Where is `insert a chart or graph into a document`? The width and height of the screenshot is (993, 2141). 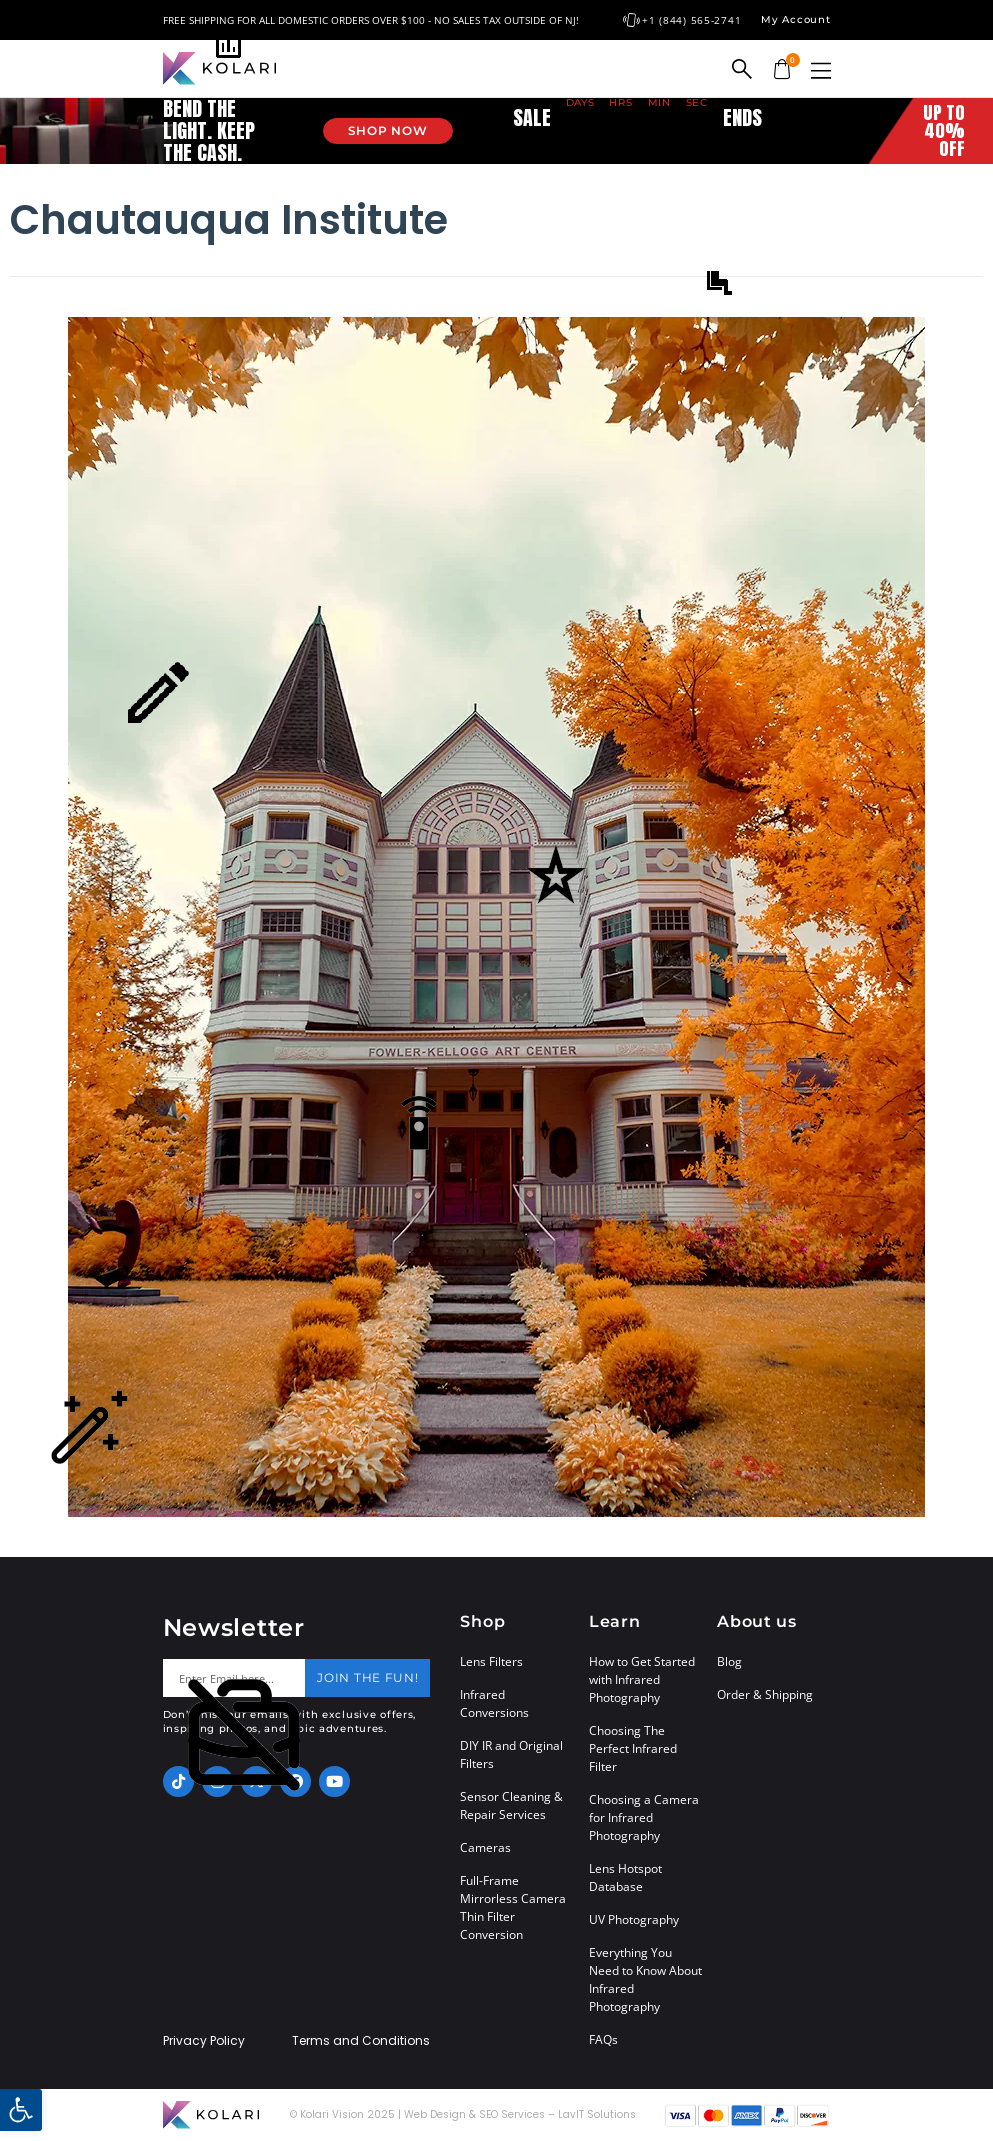
insert a chart or graph into a document is located at coordinates (228, 45).